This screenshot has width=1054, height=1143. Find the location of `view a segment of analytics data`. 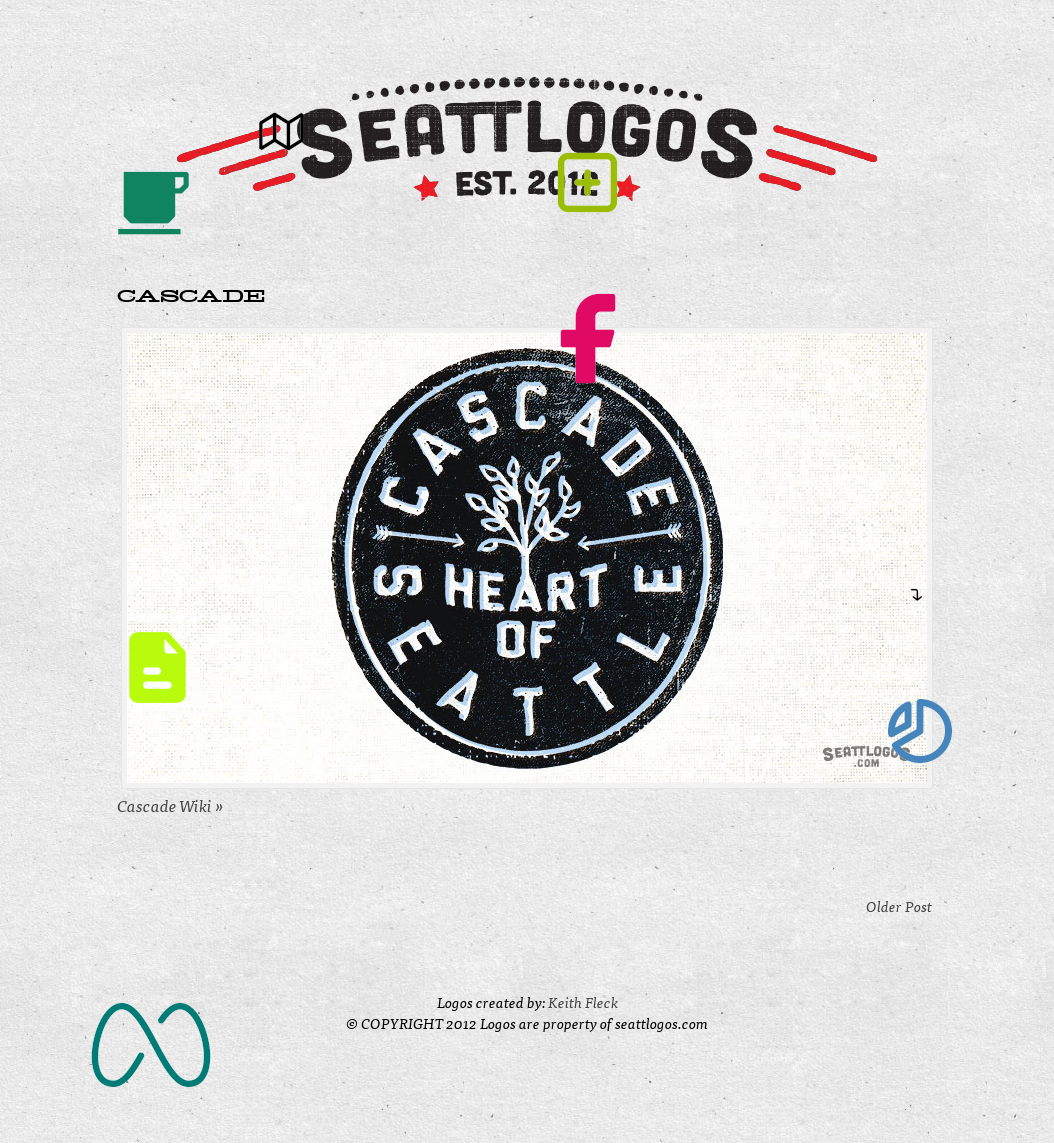

view a segment of analytics data is located at coordinates (920, 731).